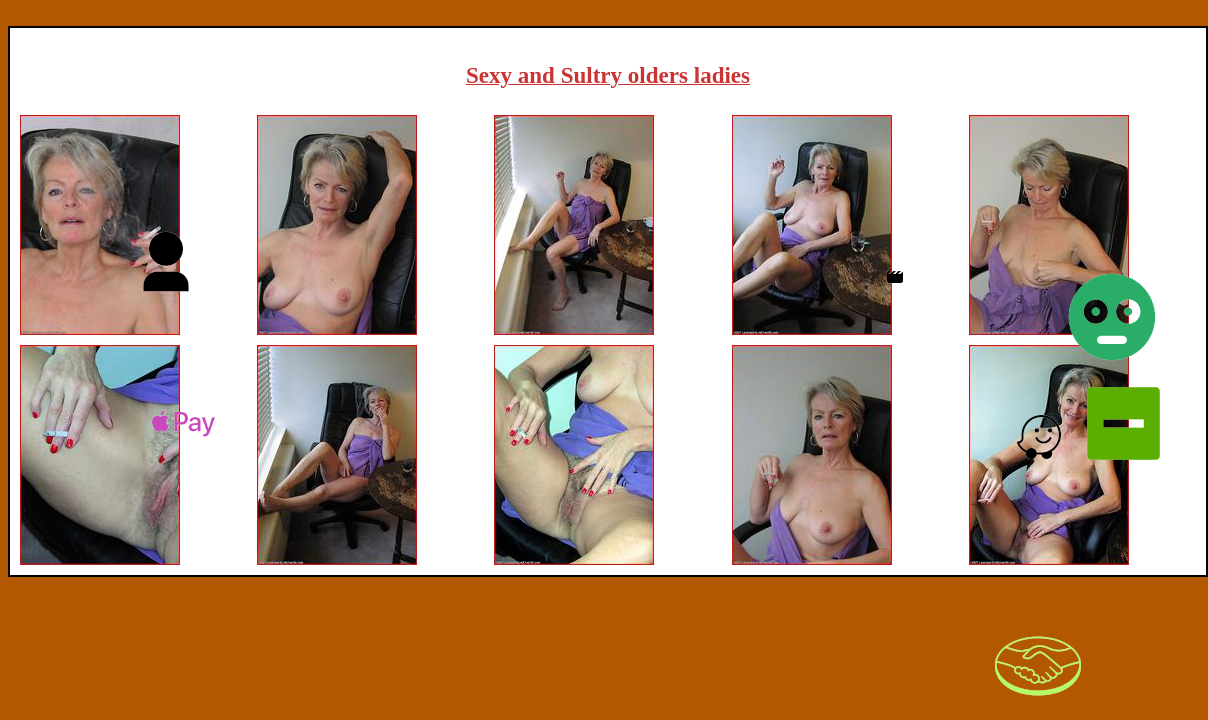 The image size is (1208, 720). What do you see at coordinates (1112, 317) in the screenshot?
I see `react with embarrassment or surprise` at bounding box center [1112, 317].